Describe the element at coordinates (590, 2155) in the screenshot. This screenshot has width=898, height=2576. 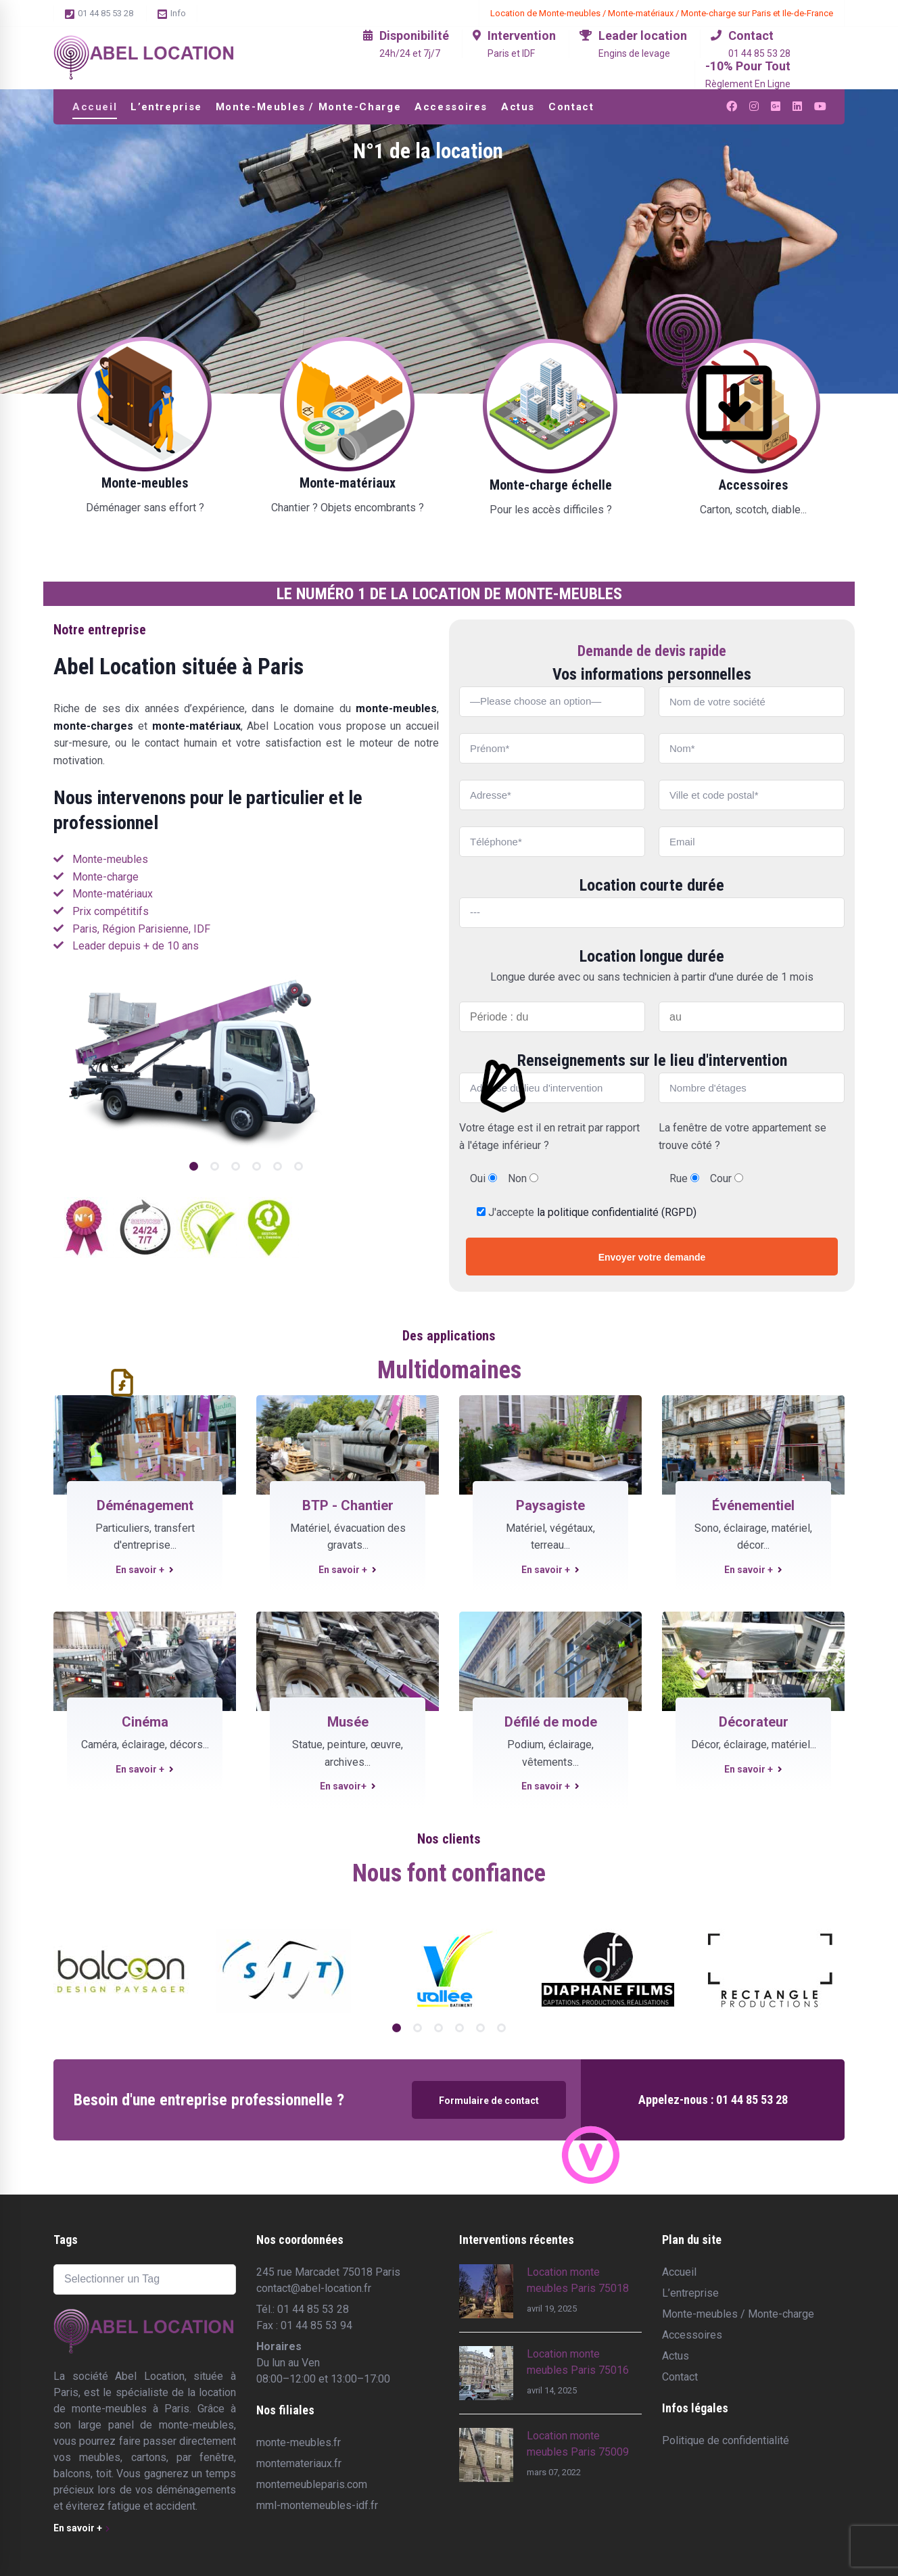
I see `indicates a verified status or account` at that location.